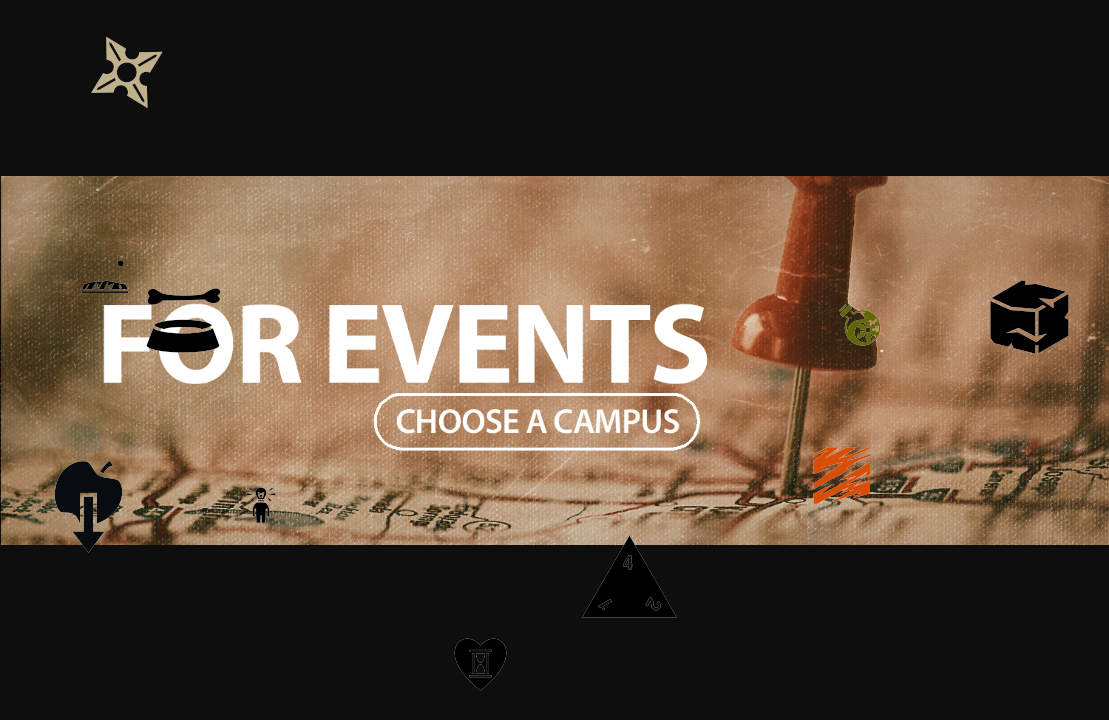  I want to click on select stone block material for building, so click(1029, 315).